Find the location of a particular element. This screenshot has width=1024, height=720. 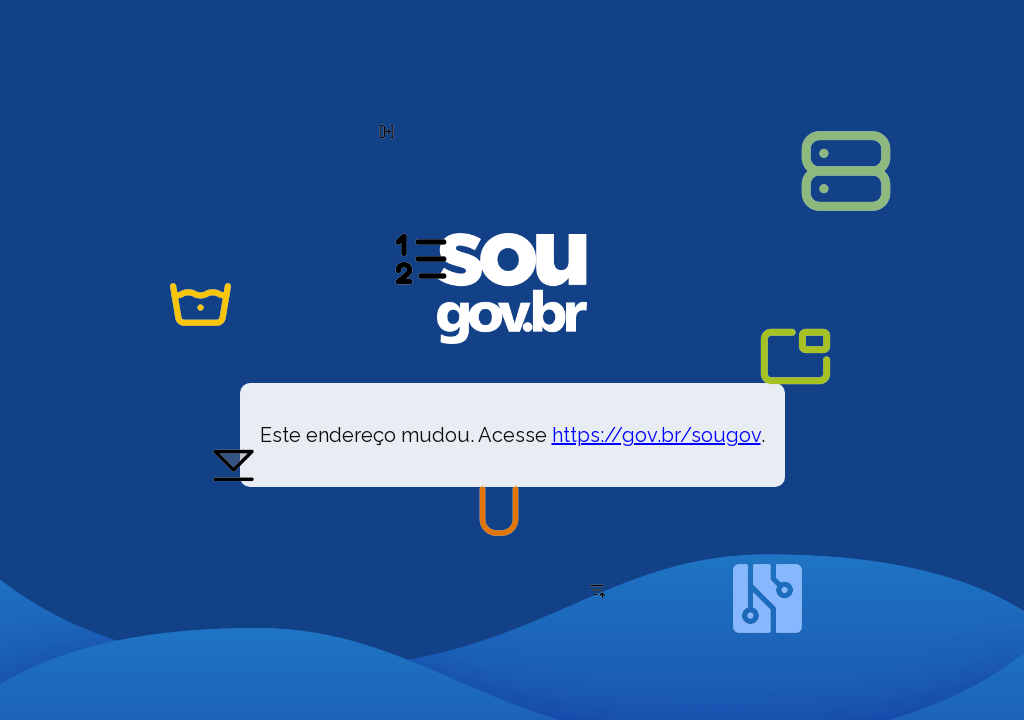

view server status is located at coordinates (846, 171).